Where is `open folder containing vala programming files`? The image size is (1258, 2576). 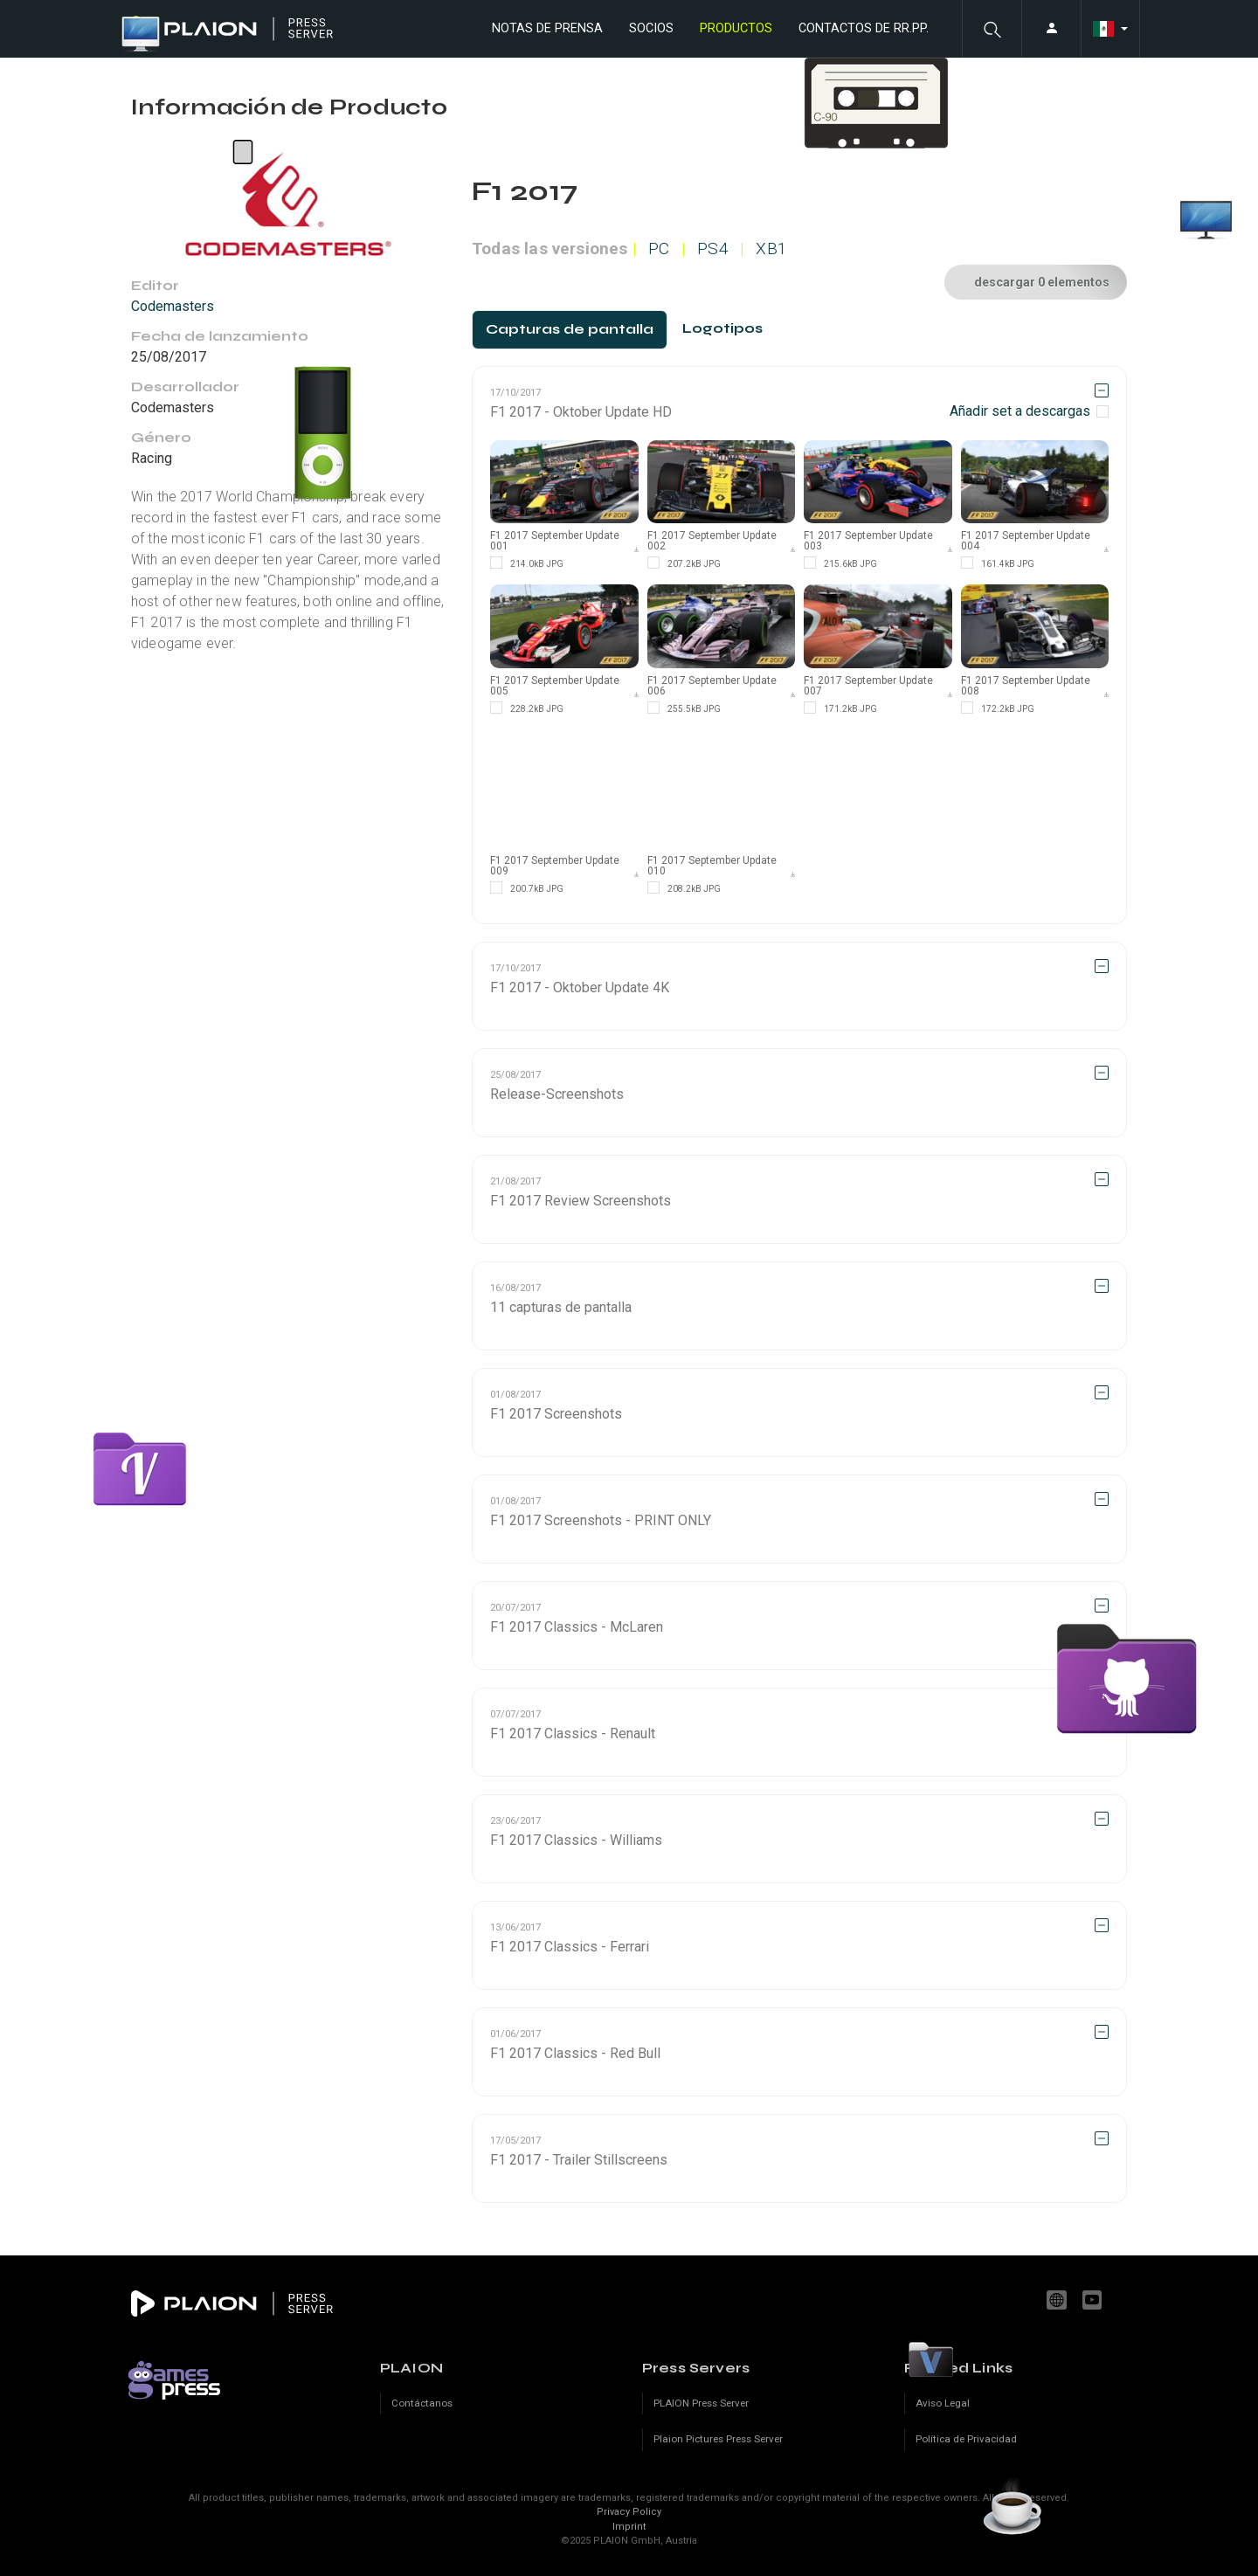 open folder containing vala programming files is located at coordinates (139, 1471).